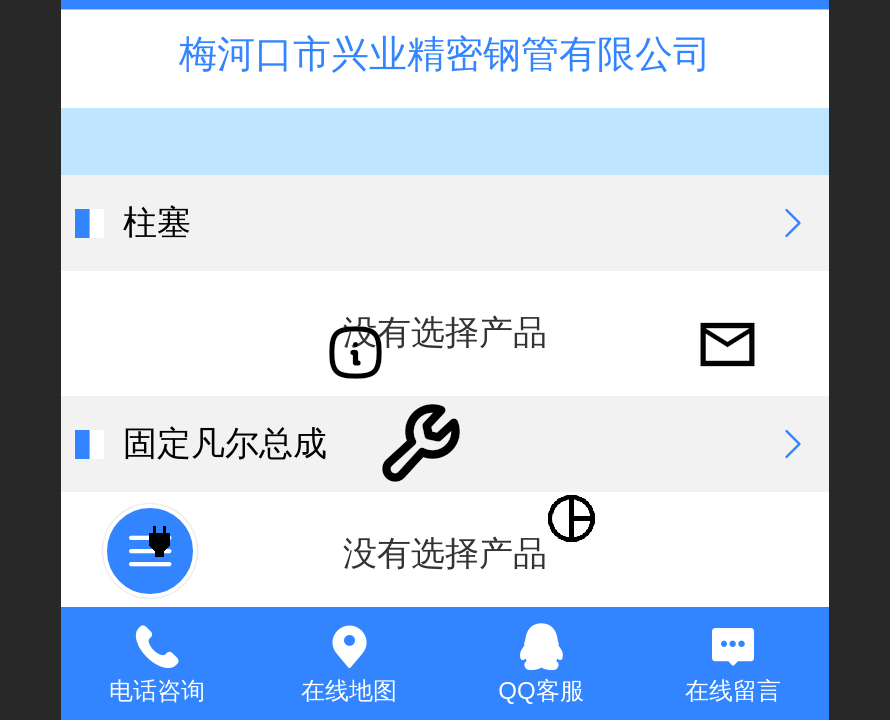  I want to click on view more information or details, so click(355, 352).